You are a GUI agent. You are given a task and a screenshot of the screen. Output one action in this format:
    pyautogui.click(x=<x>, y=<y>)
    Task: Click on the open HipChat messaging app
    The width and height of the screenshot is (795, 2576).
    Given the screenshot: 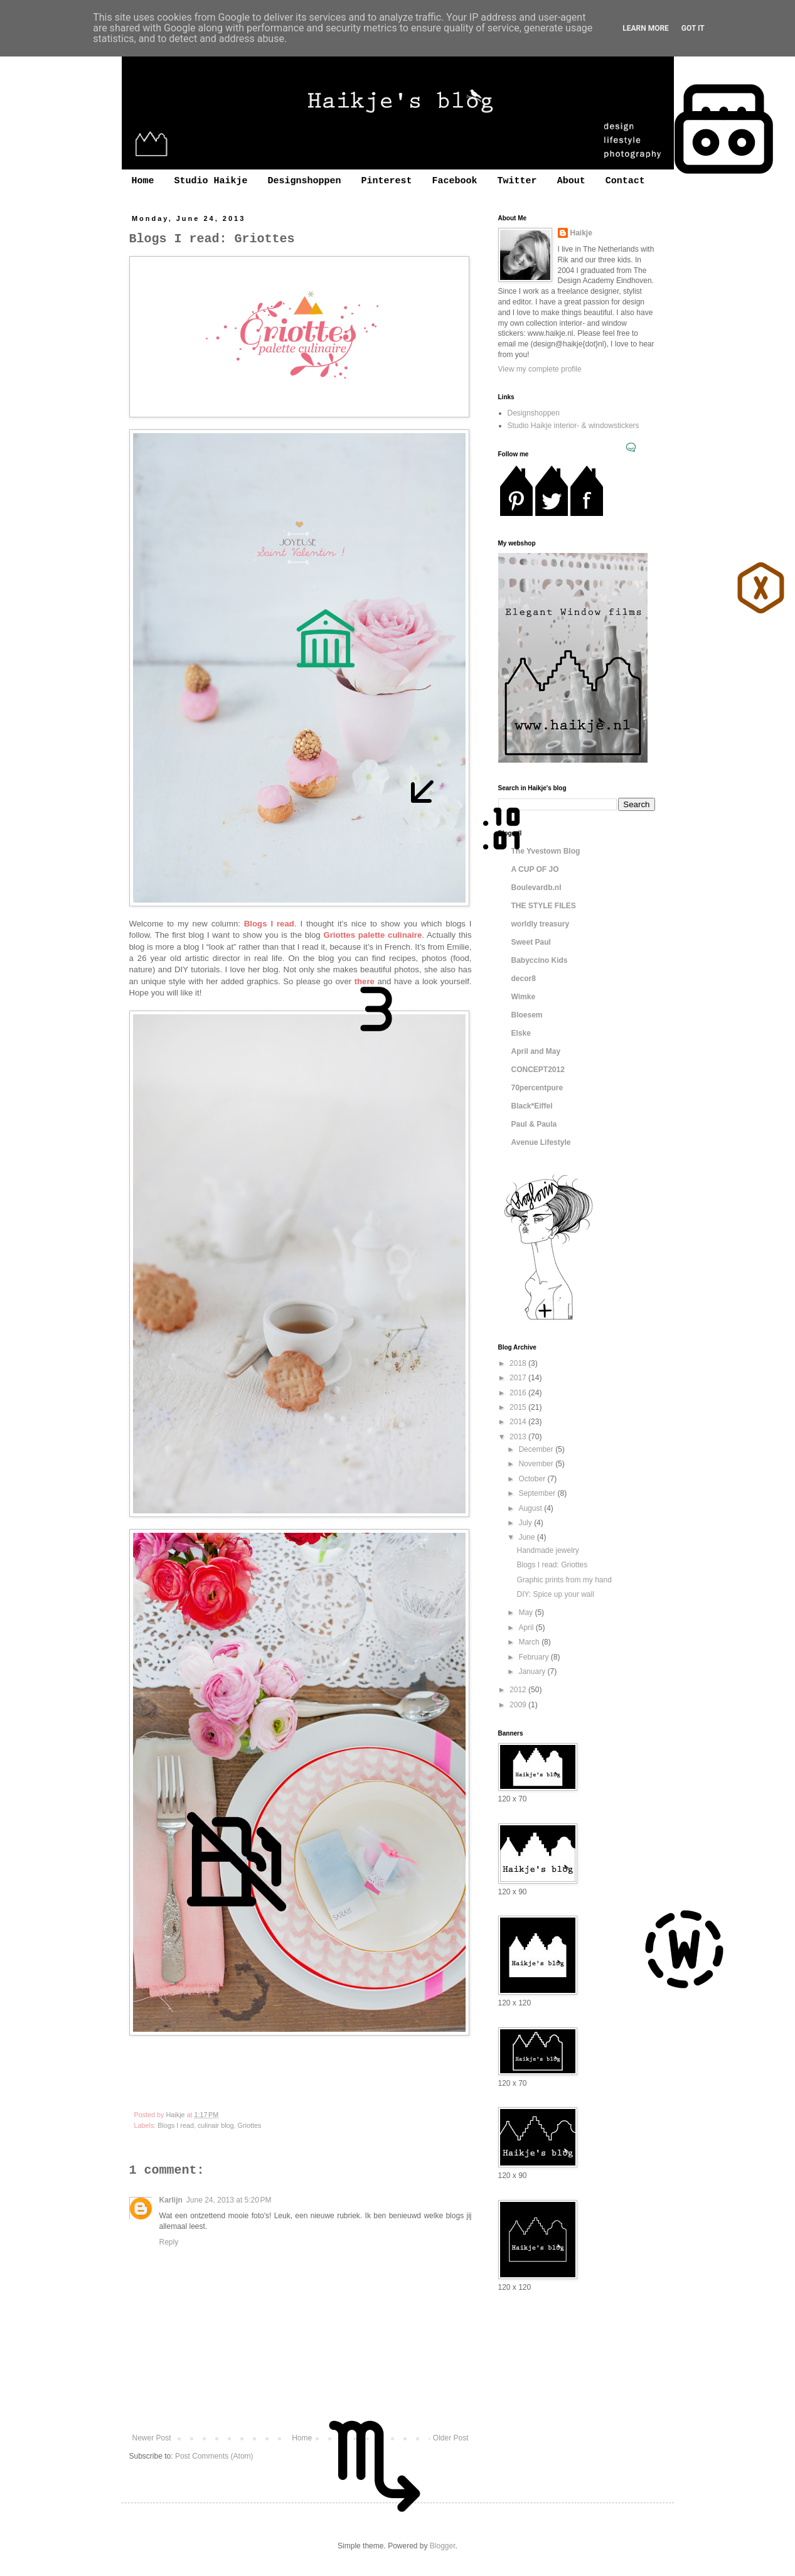 What is the action you would take?
    pyautogui.click(x=631, y=447)
    